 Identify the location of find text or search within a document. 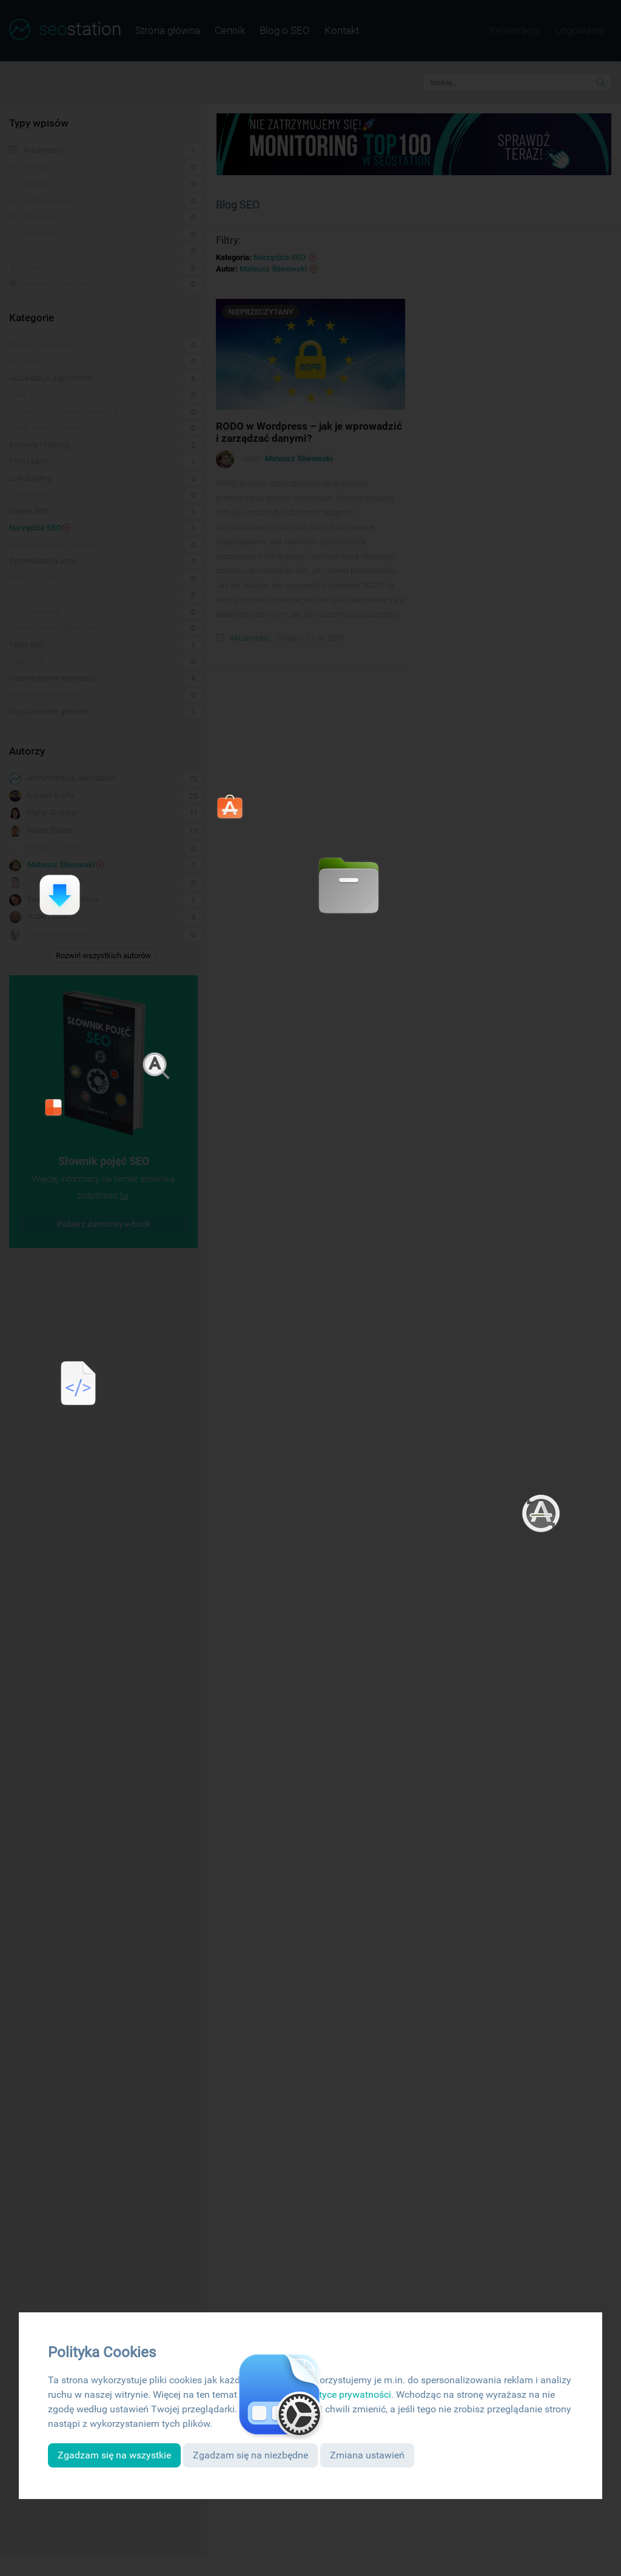
(156, 1066).